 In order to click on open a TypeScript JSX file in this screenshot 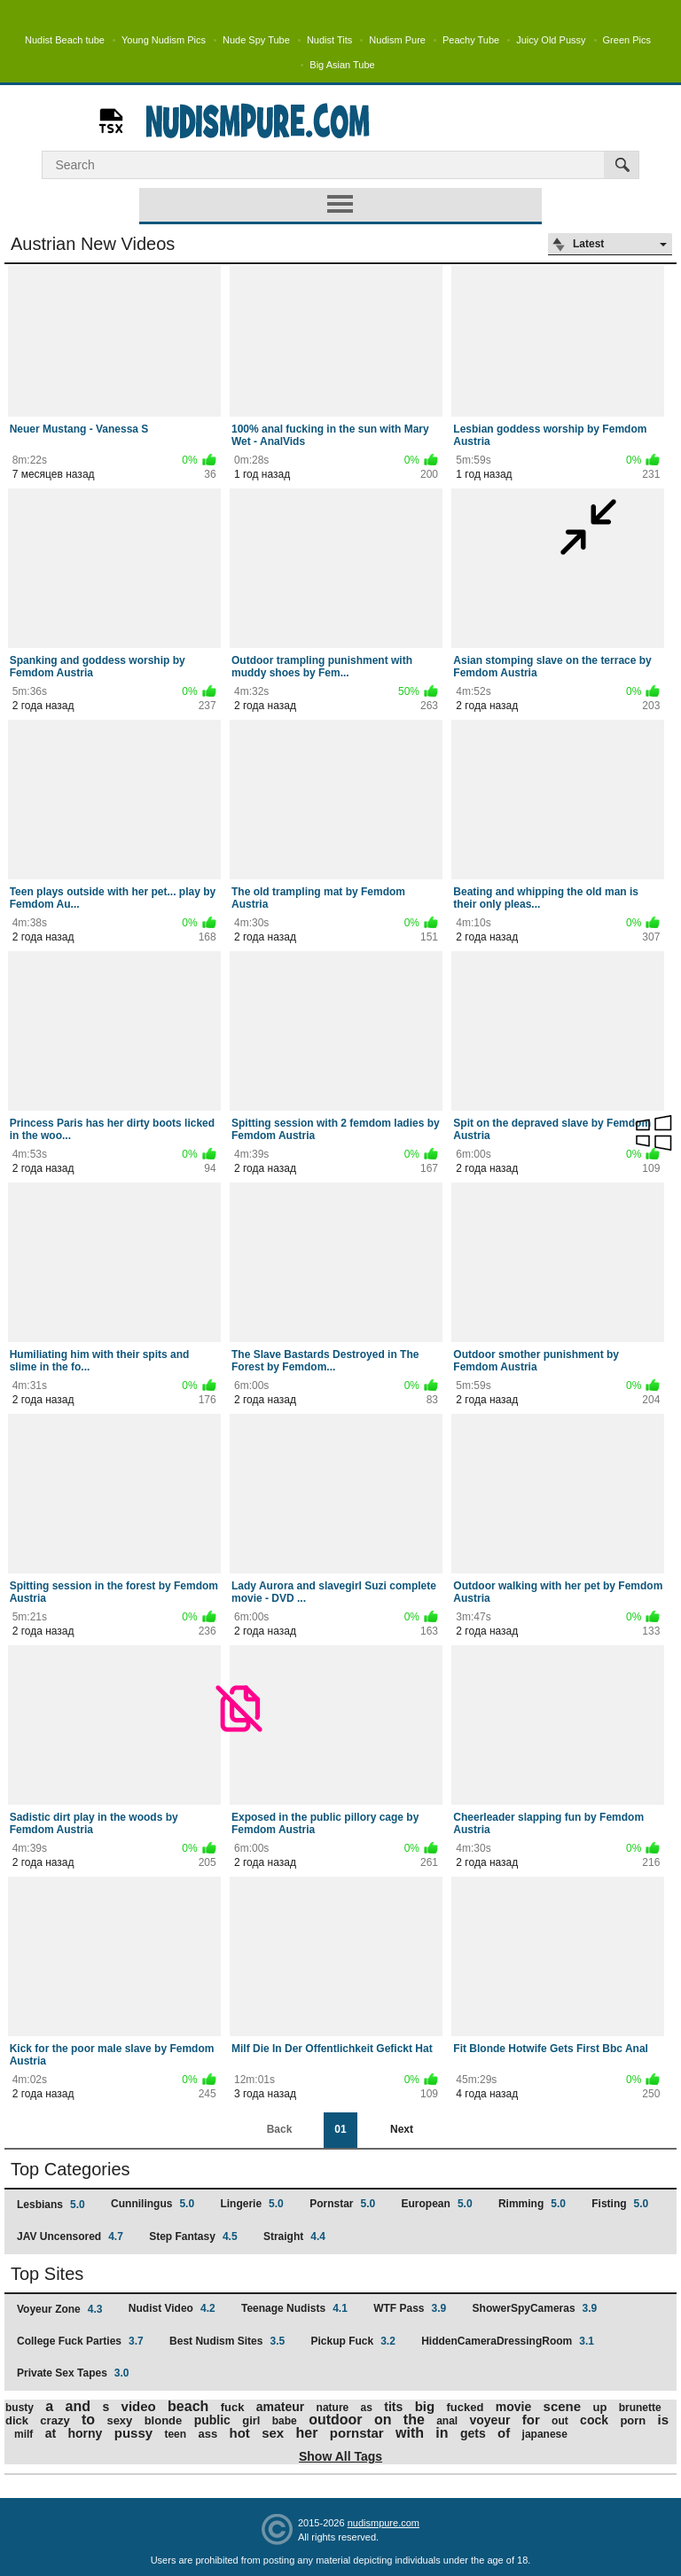, I will do `click(111, 121)`.